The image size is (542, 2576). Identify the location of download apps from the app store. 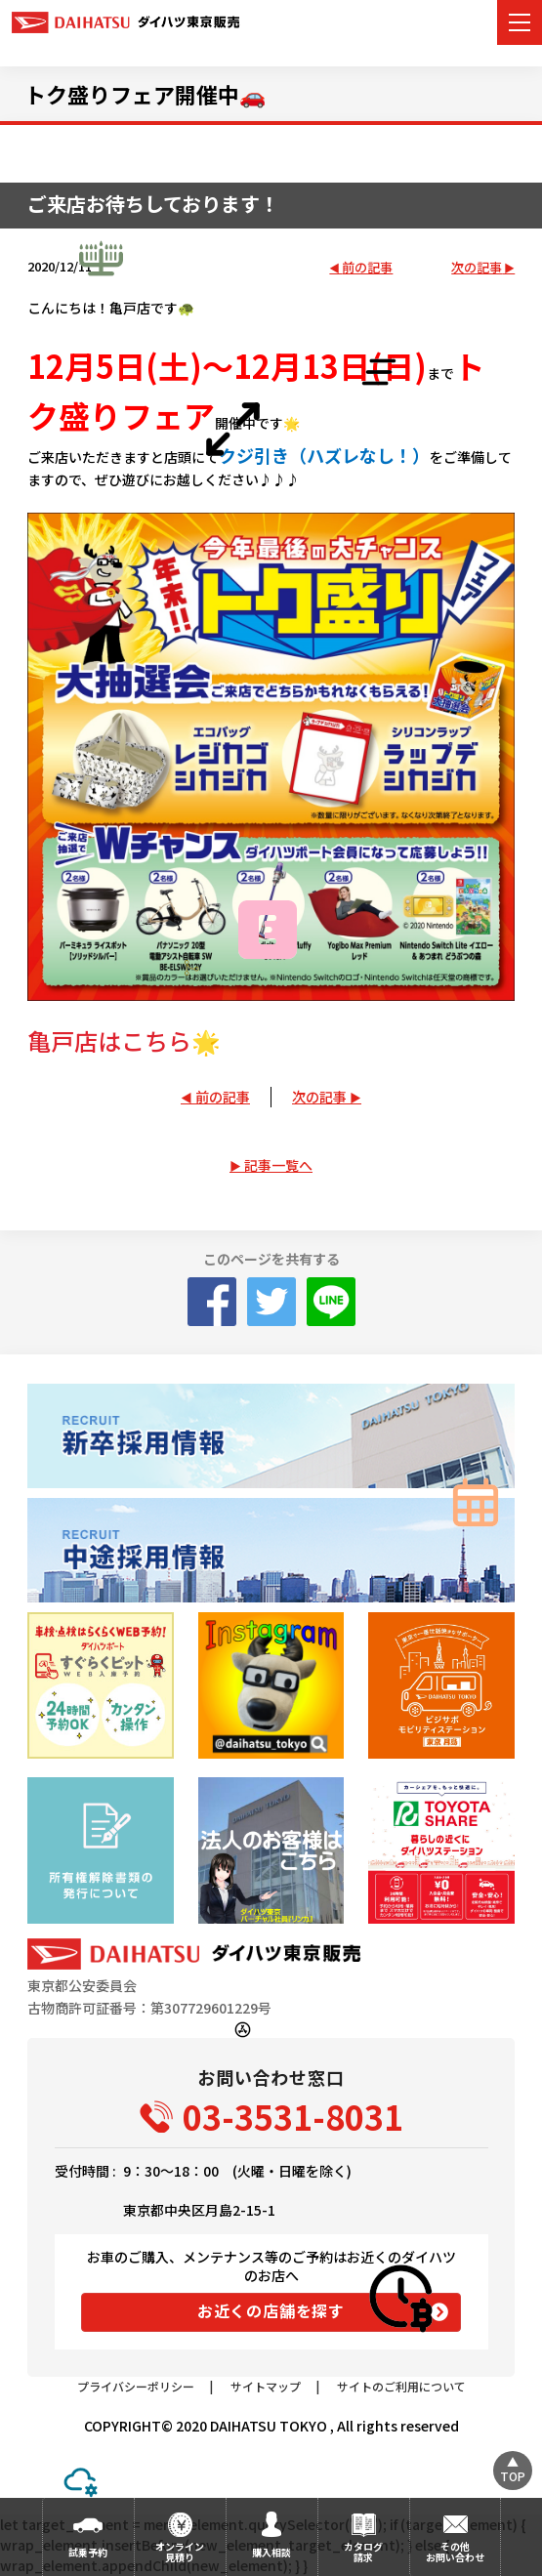
(242, 2029).